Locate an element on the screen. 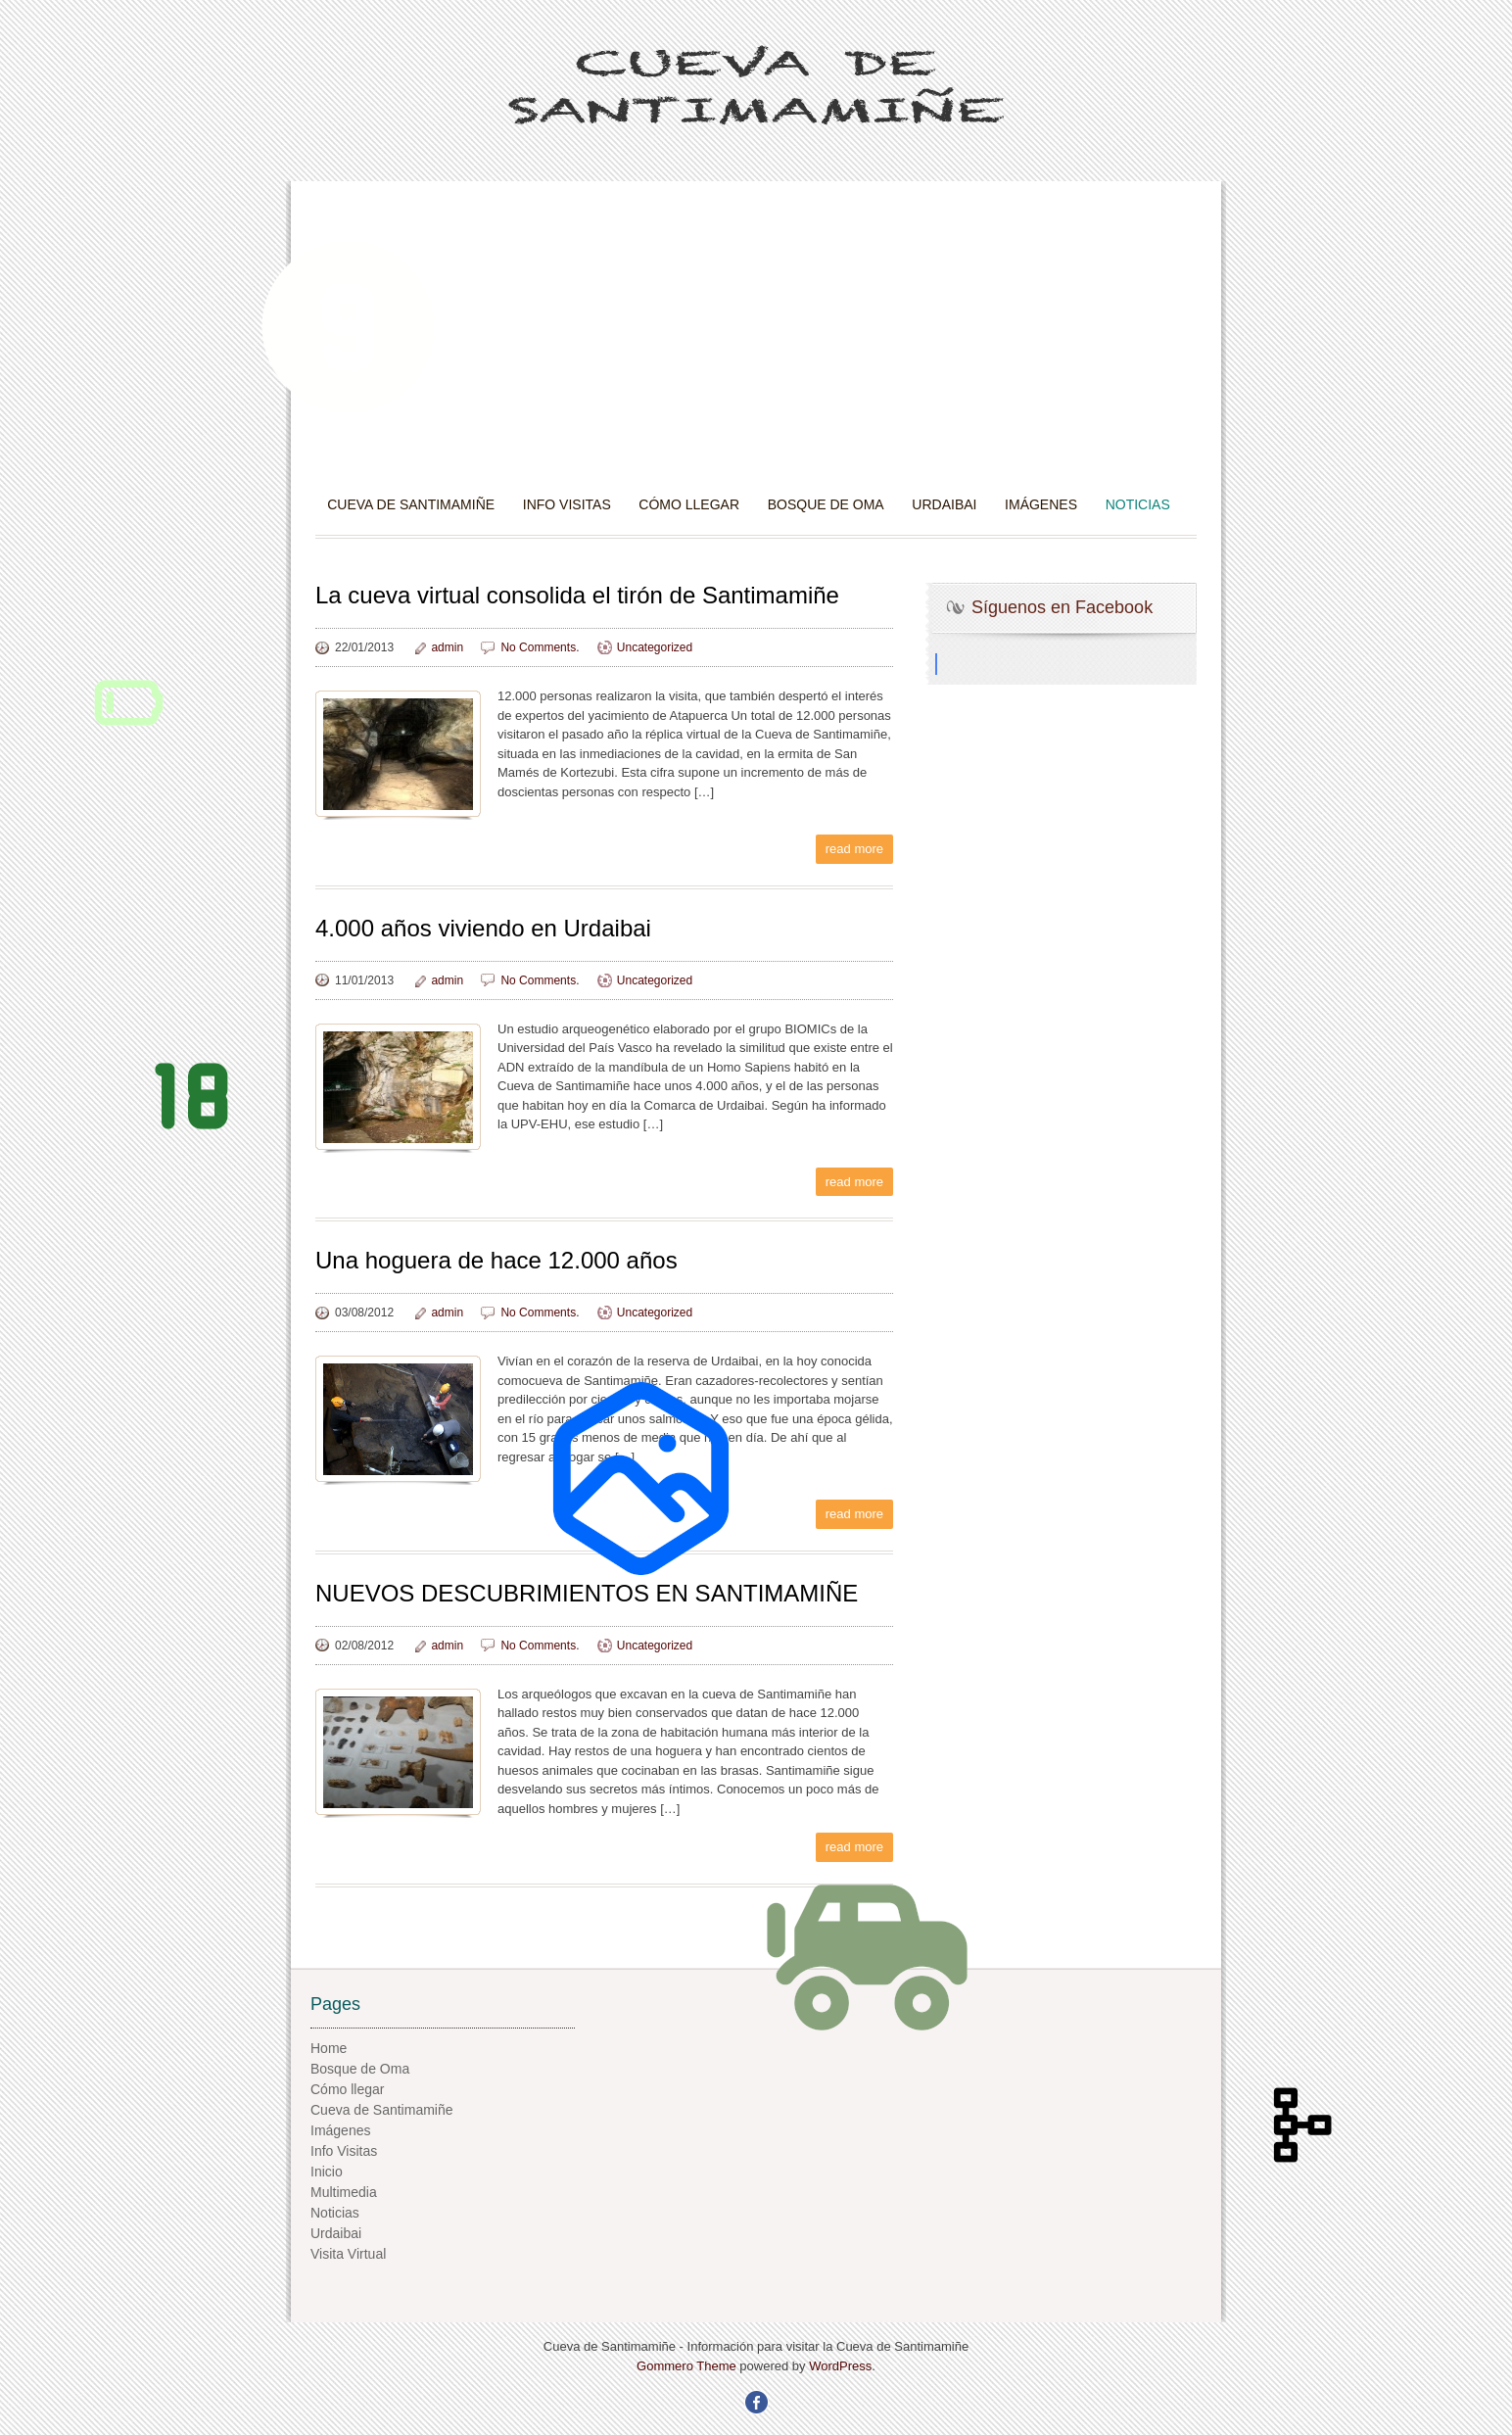 This screenshot has width=1512, height=2435. indicates low battery level is located at coordinates (128, 702).